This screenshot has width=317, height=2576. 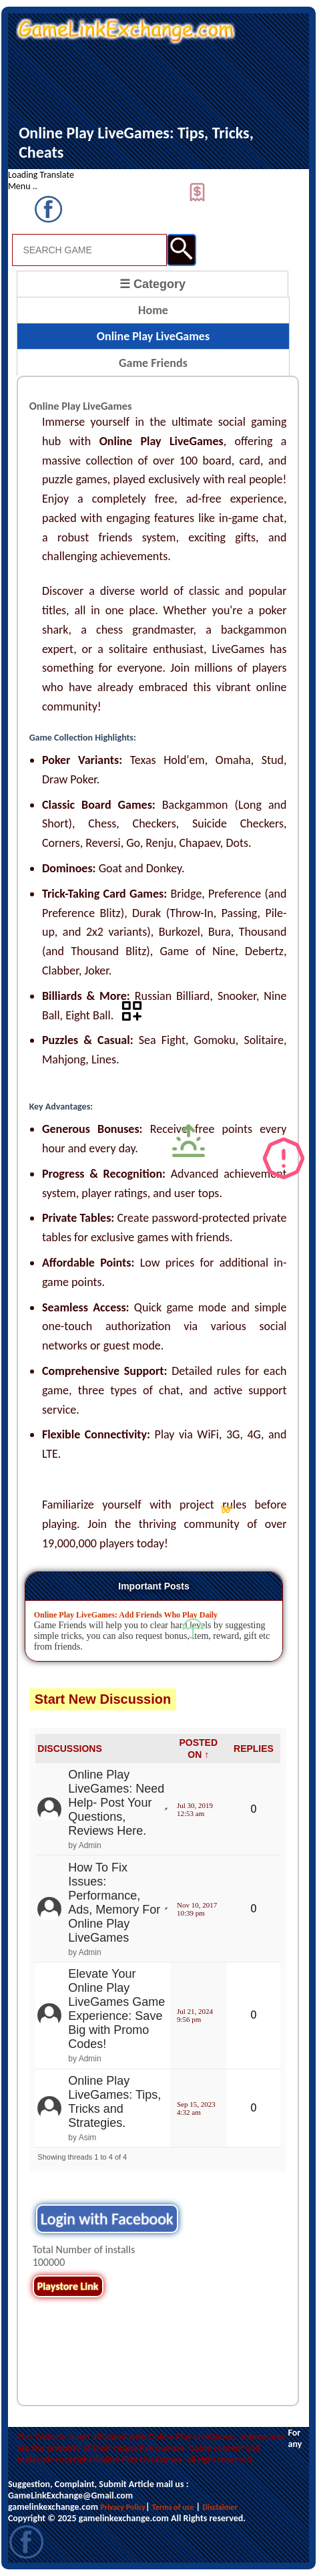 I want to click on open Webflow website builder, so click(x=226, y=1509).